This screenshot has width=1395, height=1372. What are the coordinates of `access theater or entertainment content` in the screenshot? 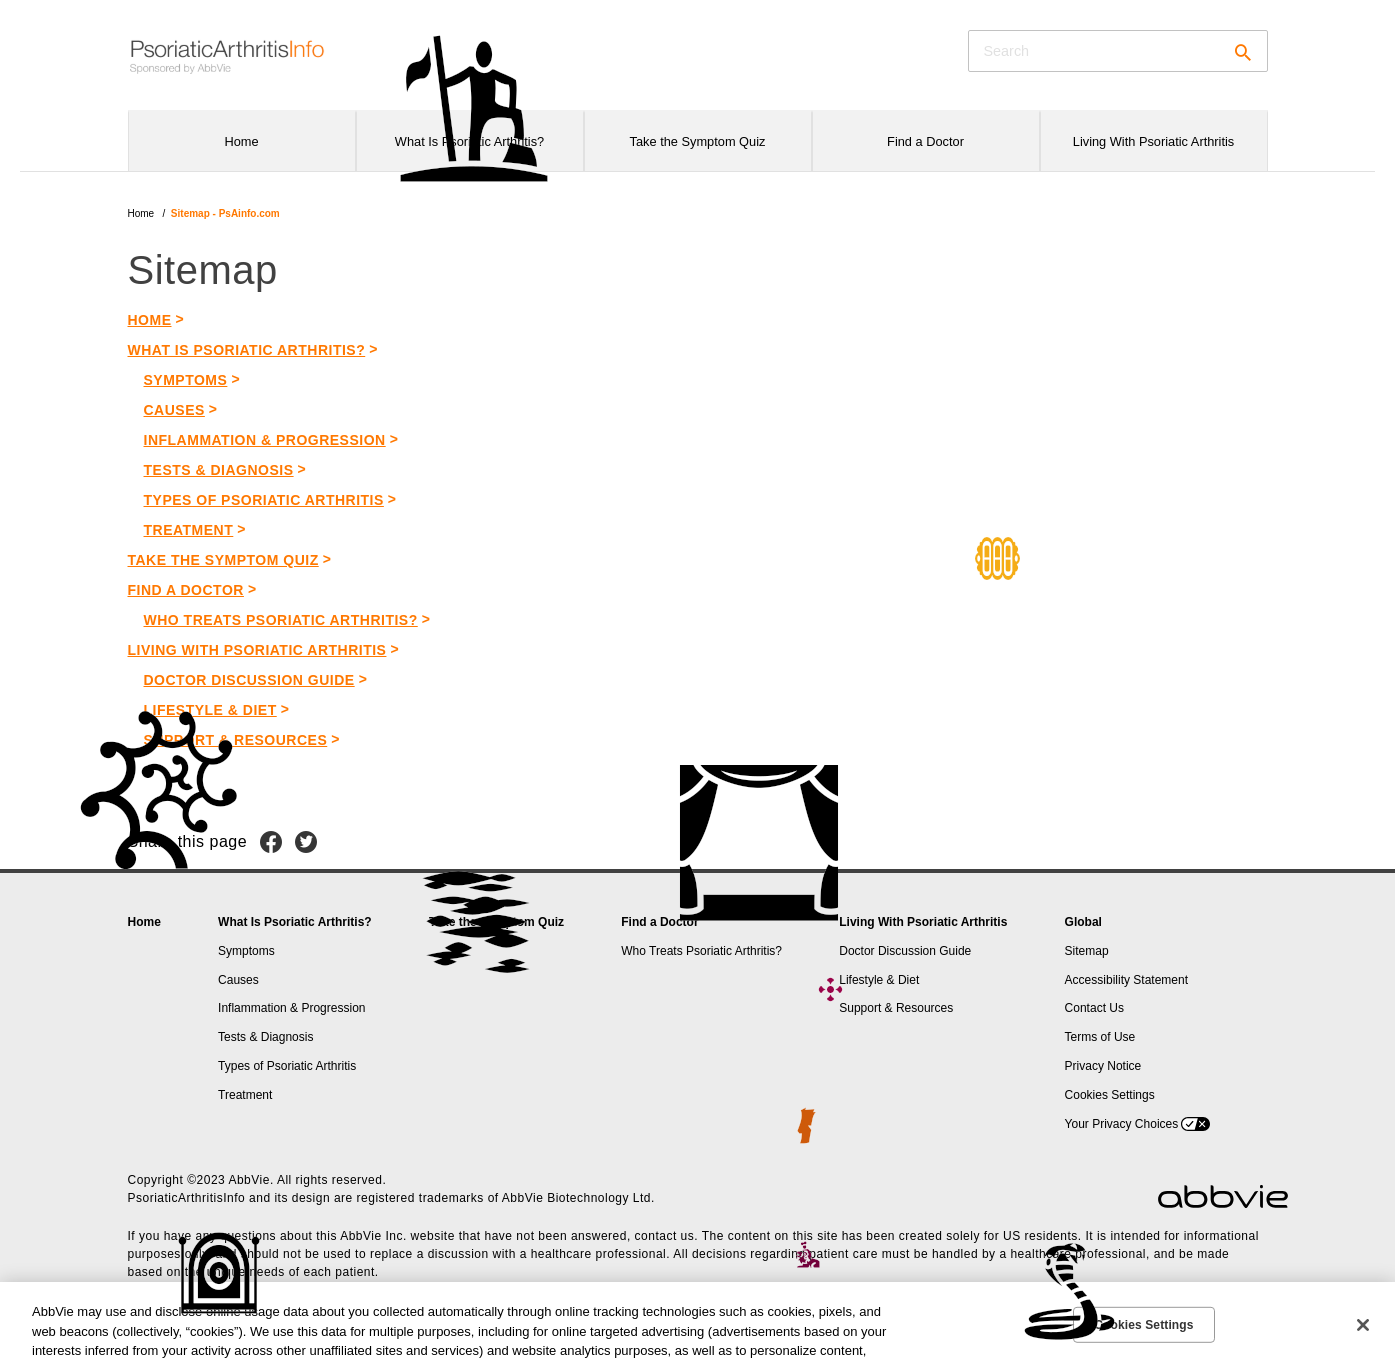 It's located at (759, 844).